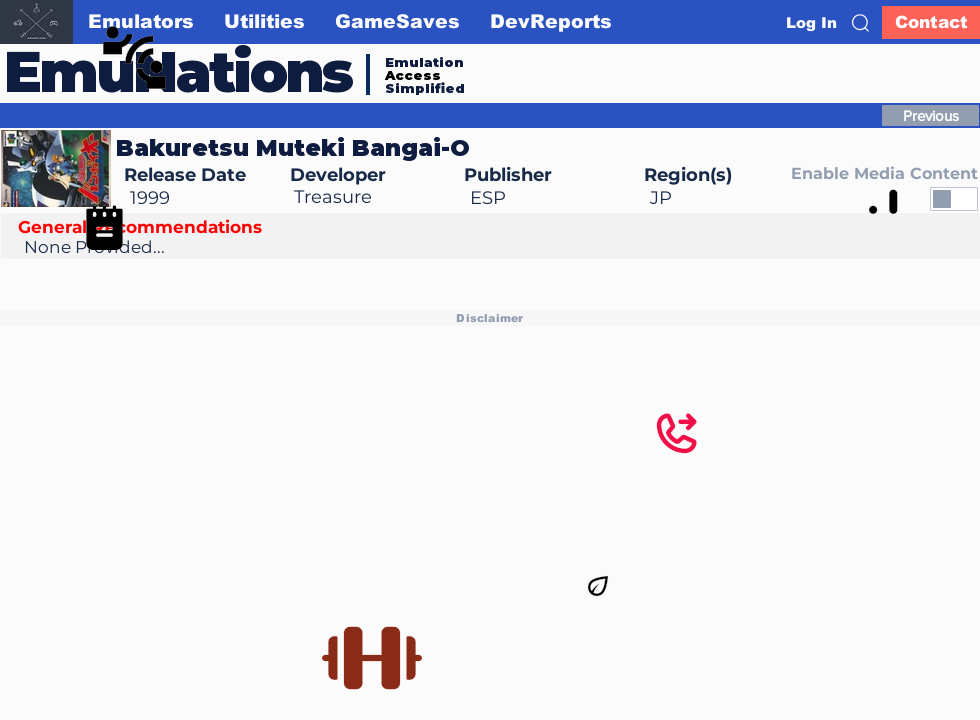 The width and height of the screenshot is (980, 720). Describe the element at coordinates (677, 432) in the screenshot. I see `transfer an active call to another person` at that location.